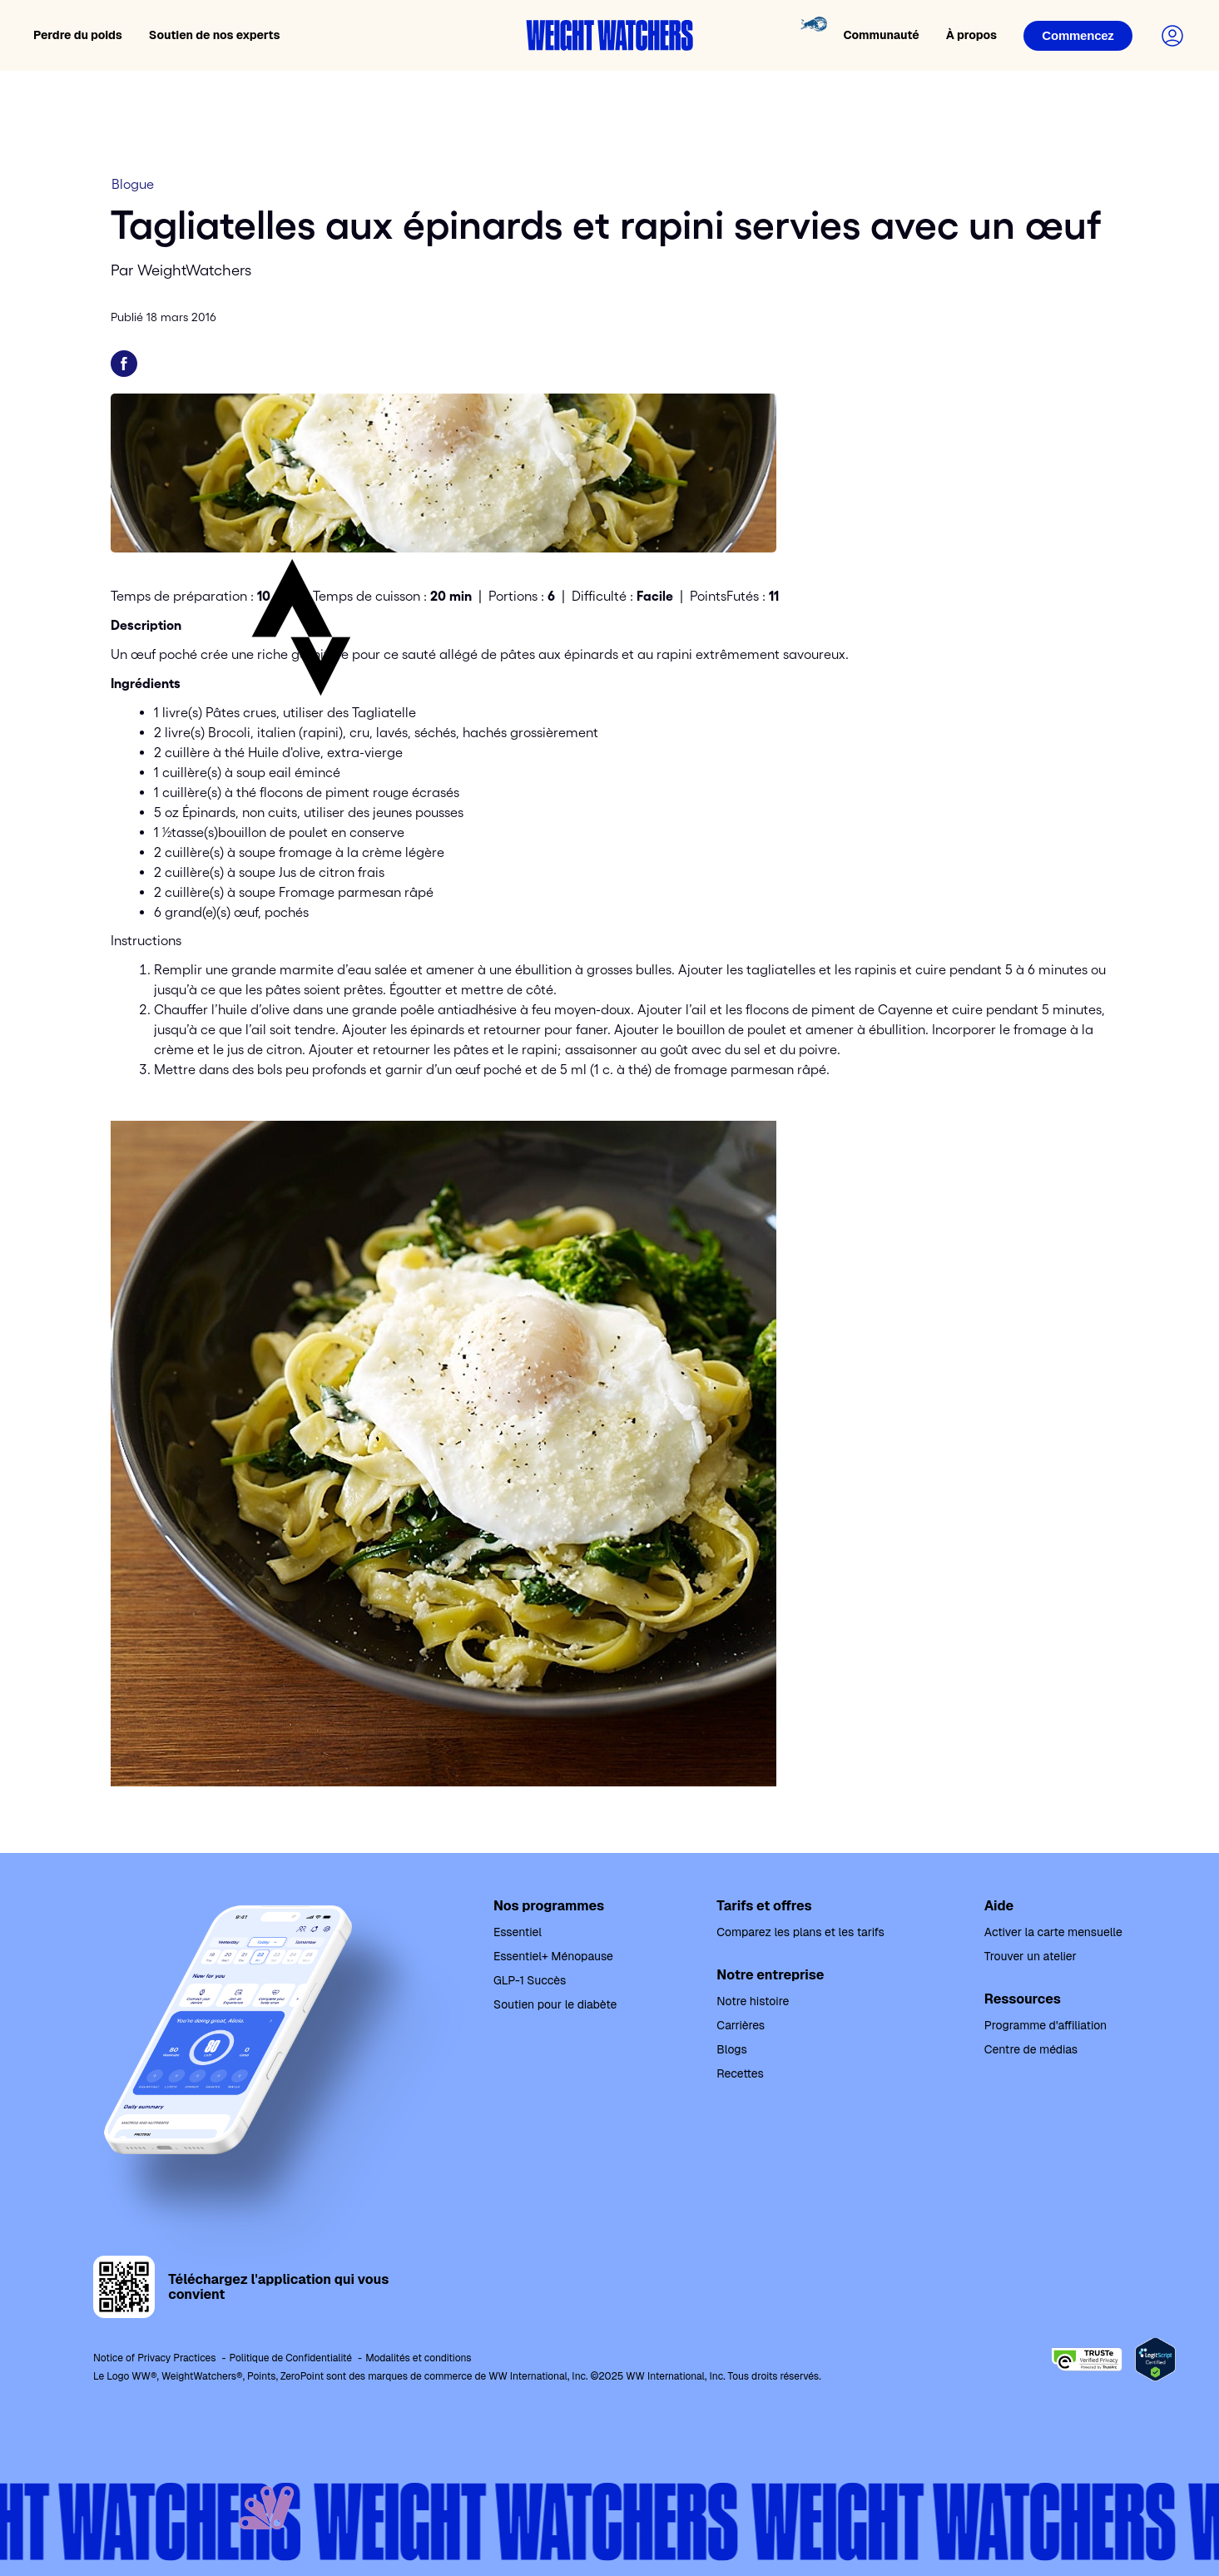  Describe the element at coordinates (814, 24) in the screenshot. I see `Red Bull brand logo` at that location.